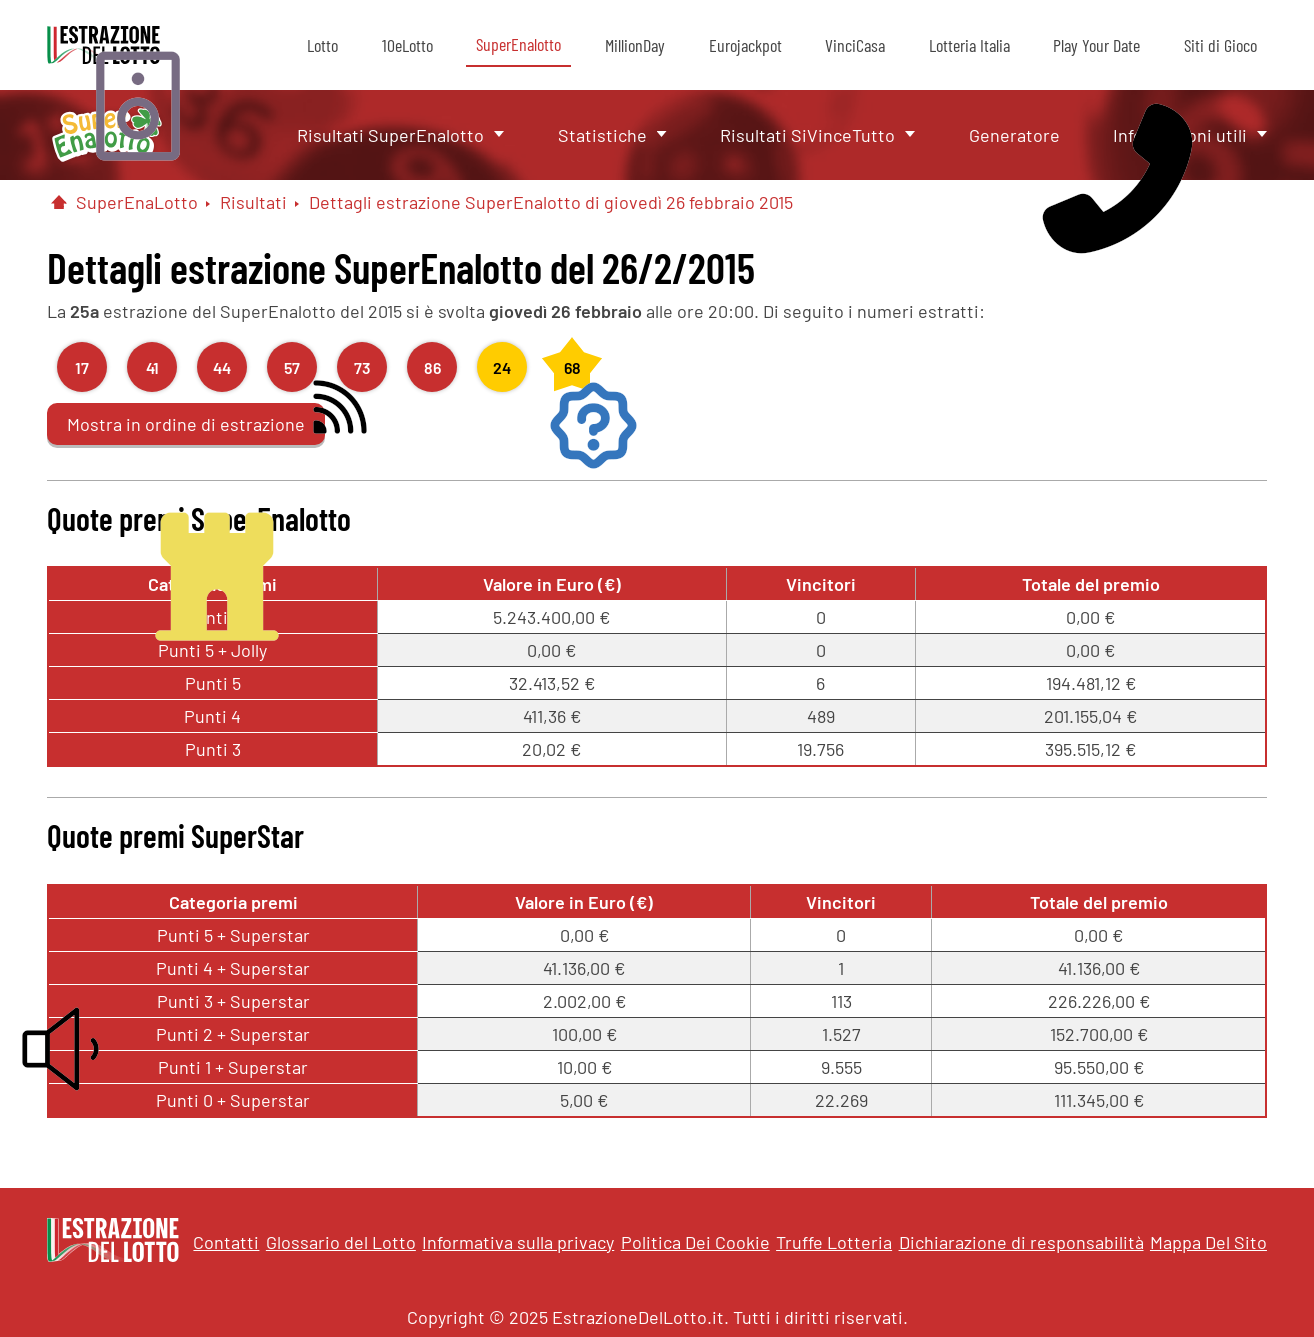 The image size is (1314, 1337). I want to click on access castle or fortress-themed game features, so click(217, 574).